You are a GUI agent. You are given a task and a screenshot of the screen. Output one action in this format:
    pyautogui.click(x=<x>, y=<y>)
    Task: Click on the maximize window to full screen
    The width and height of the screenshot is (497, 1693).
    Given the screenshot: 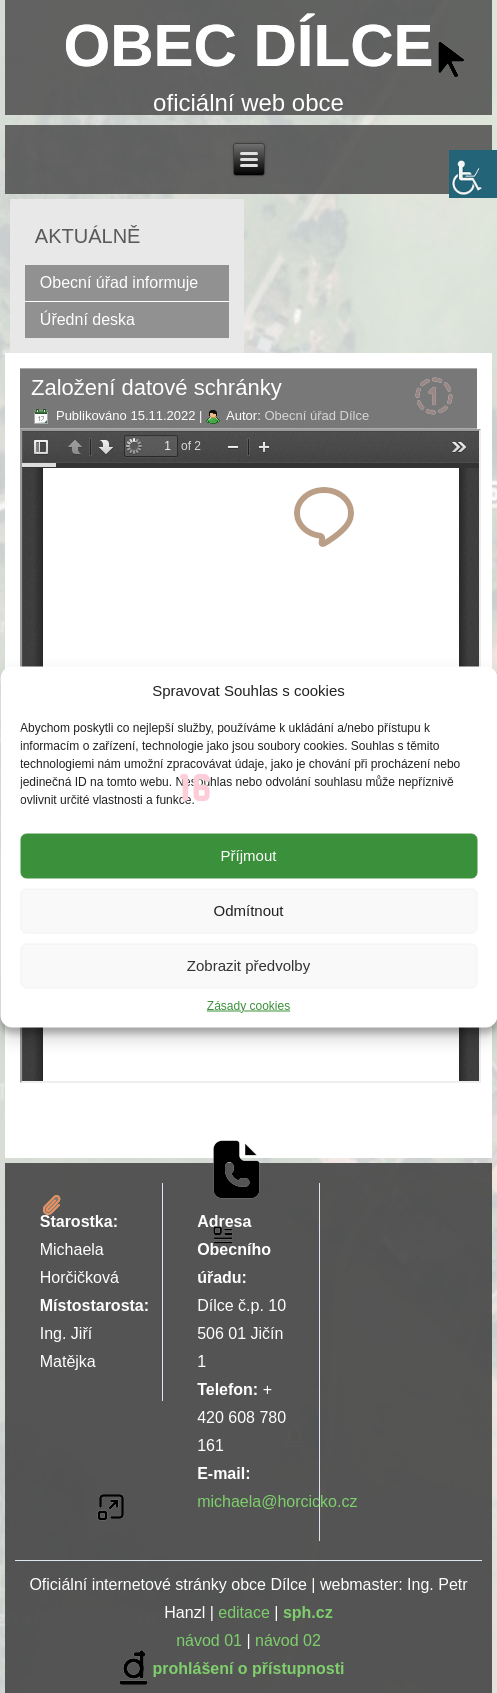 What is the action you would take?
    pyautogui.click(x=111, y=1506)
    